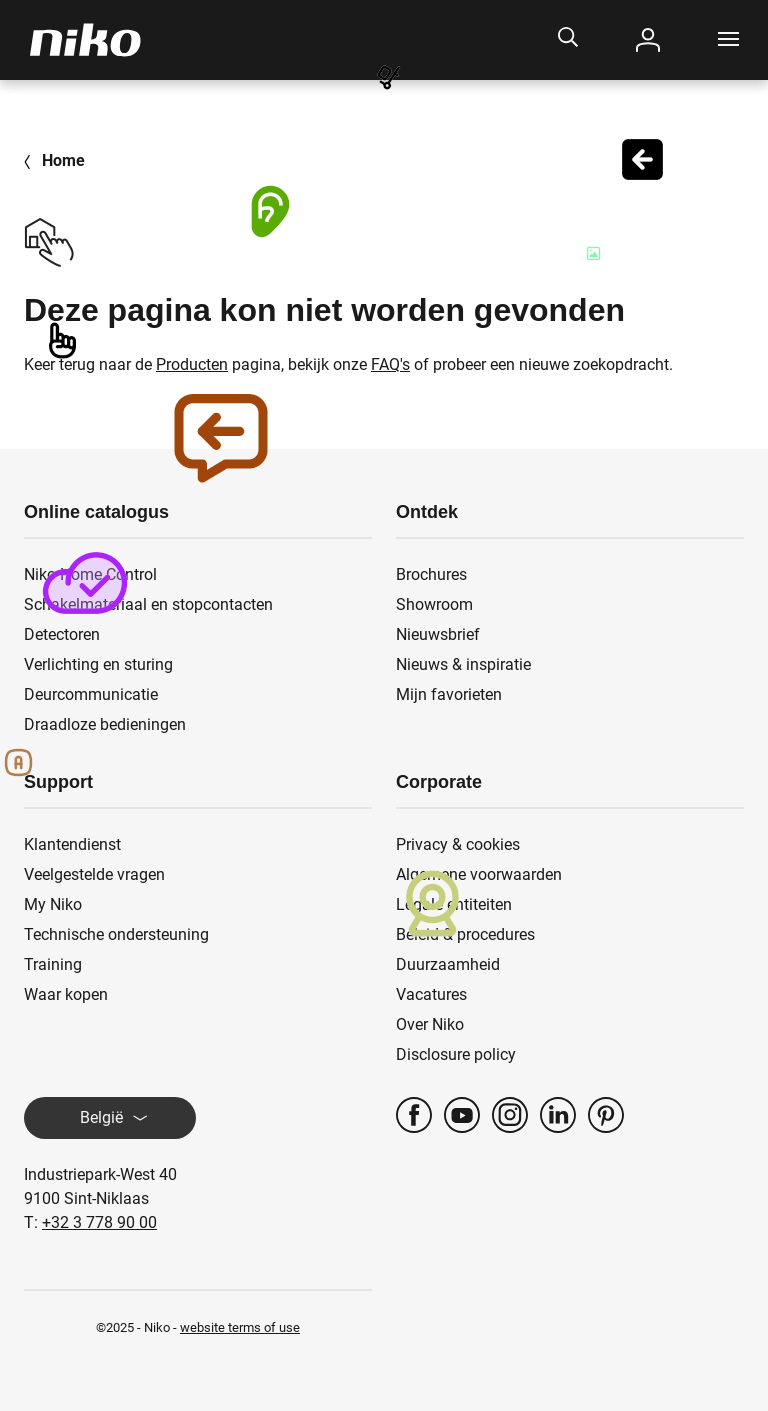  Describe the element at coordinates (62, 340) in the screenshot. I see `tap to select or indicate something` at that location.